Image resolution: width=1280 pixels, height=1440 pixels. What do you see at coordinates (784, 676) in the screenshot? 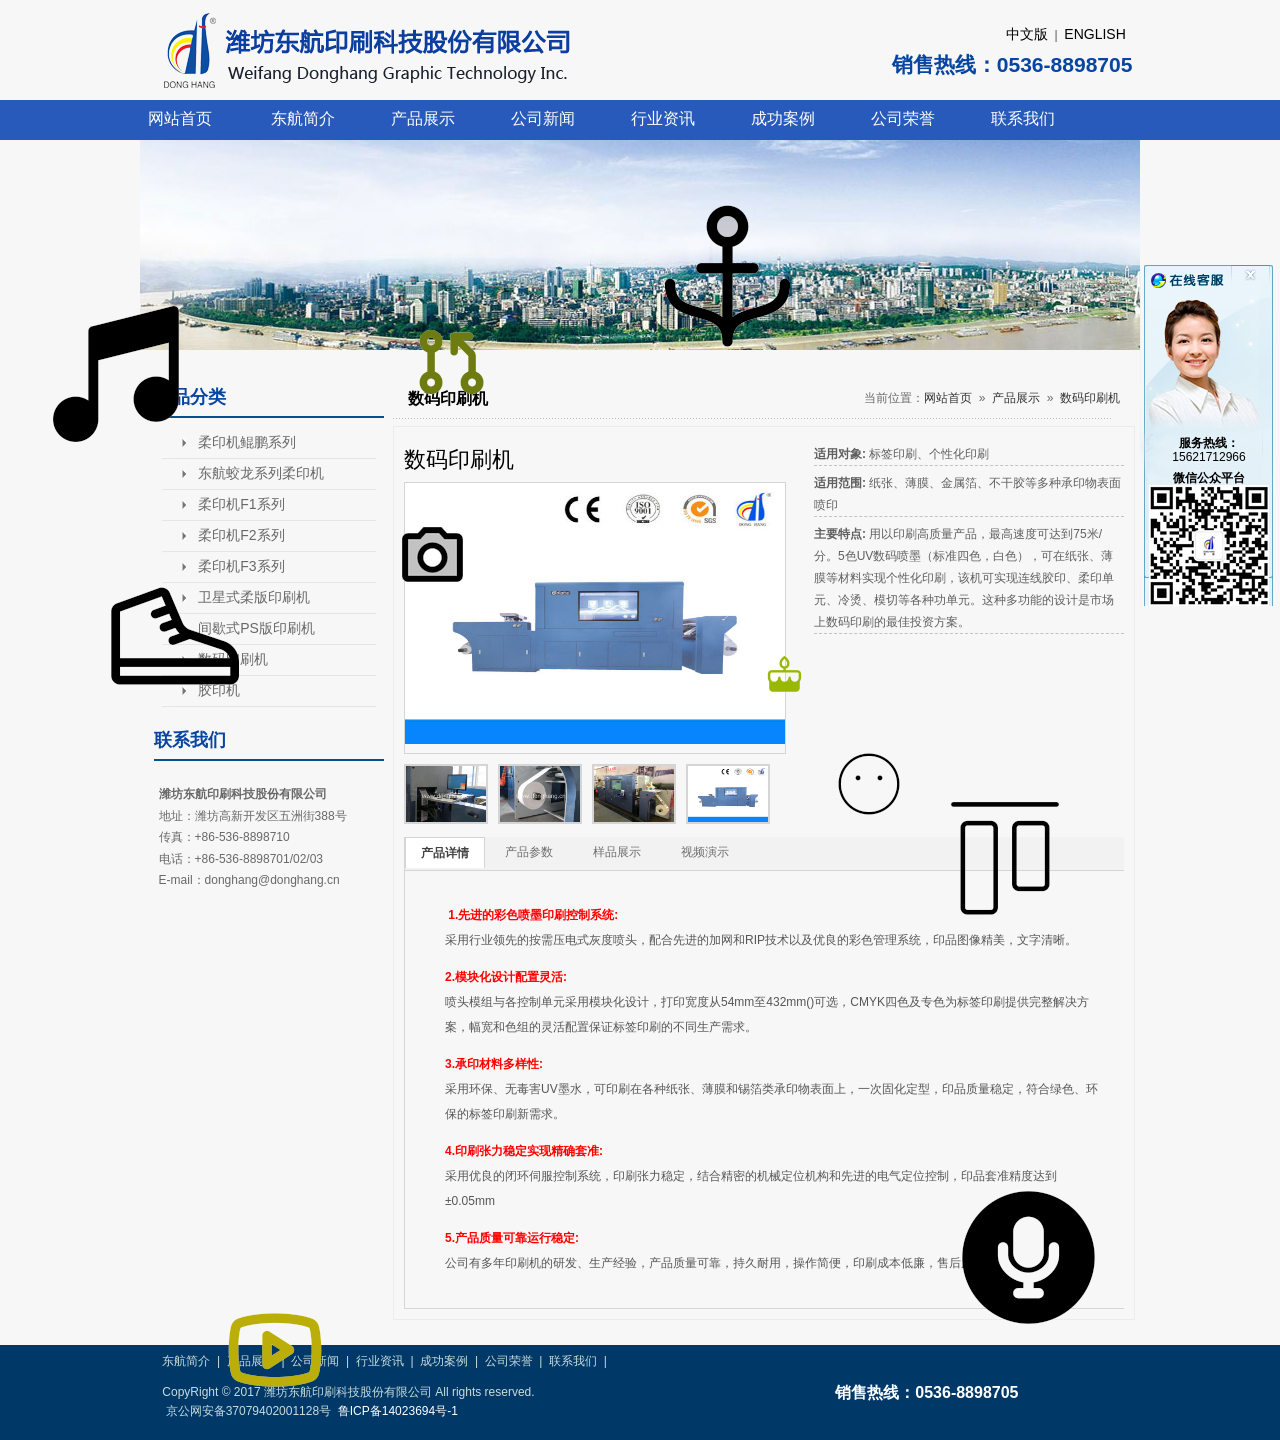
I see `view birthday or celebration reminders` at bounding box center [784, 676].